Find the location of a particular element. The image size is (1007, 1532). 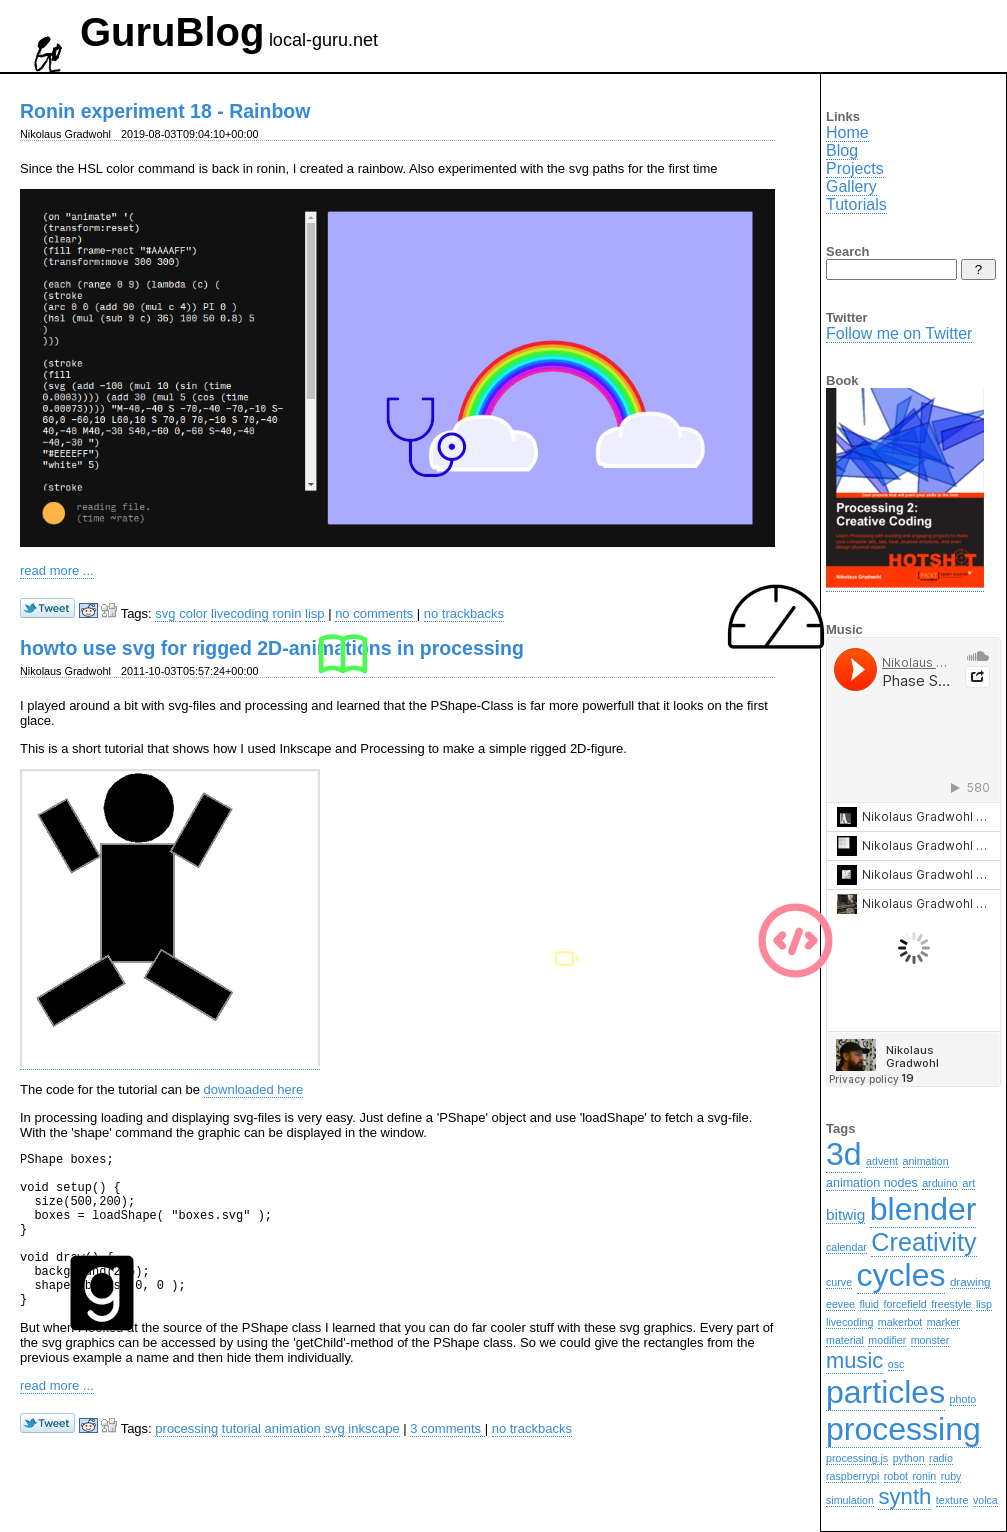

access health or medical features is located at coordinates (420, 434).